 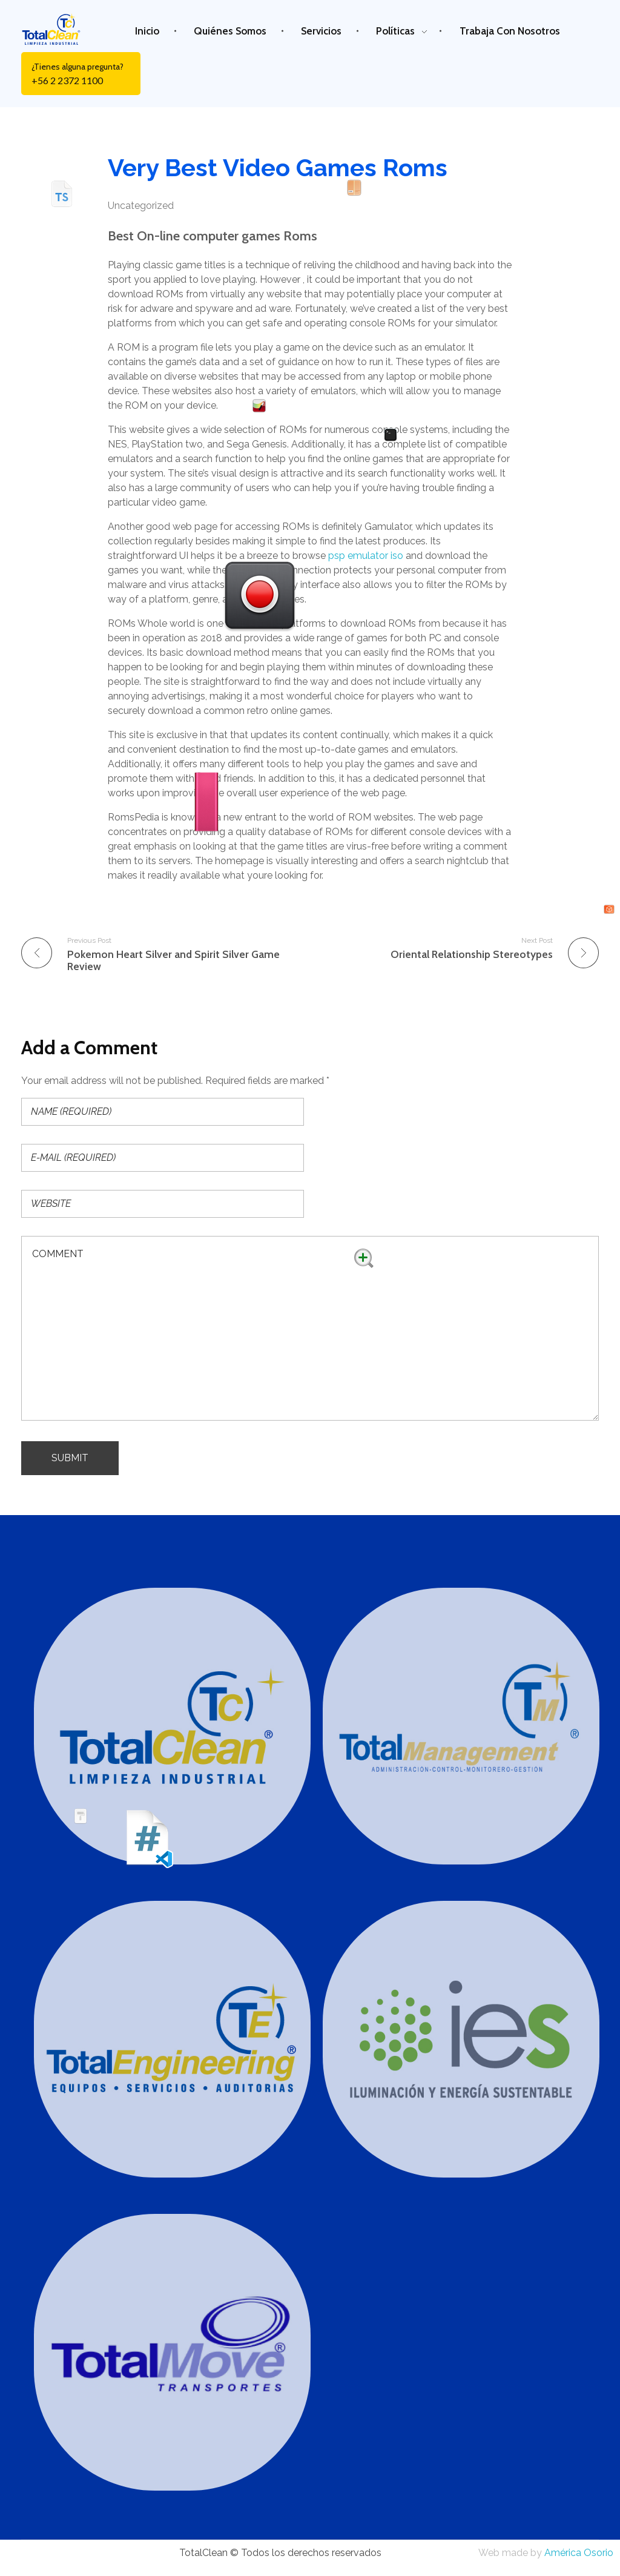 What do you see at coordinates (62, 194) in the screenshot?
I see `a typescript source code file` at bounding box center [62, 194].